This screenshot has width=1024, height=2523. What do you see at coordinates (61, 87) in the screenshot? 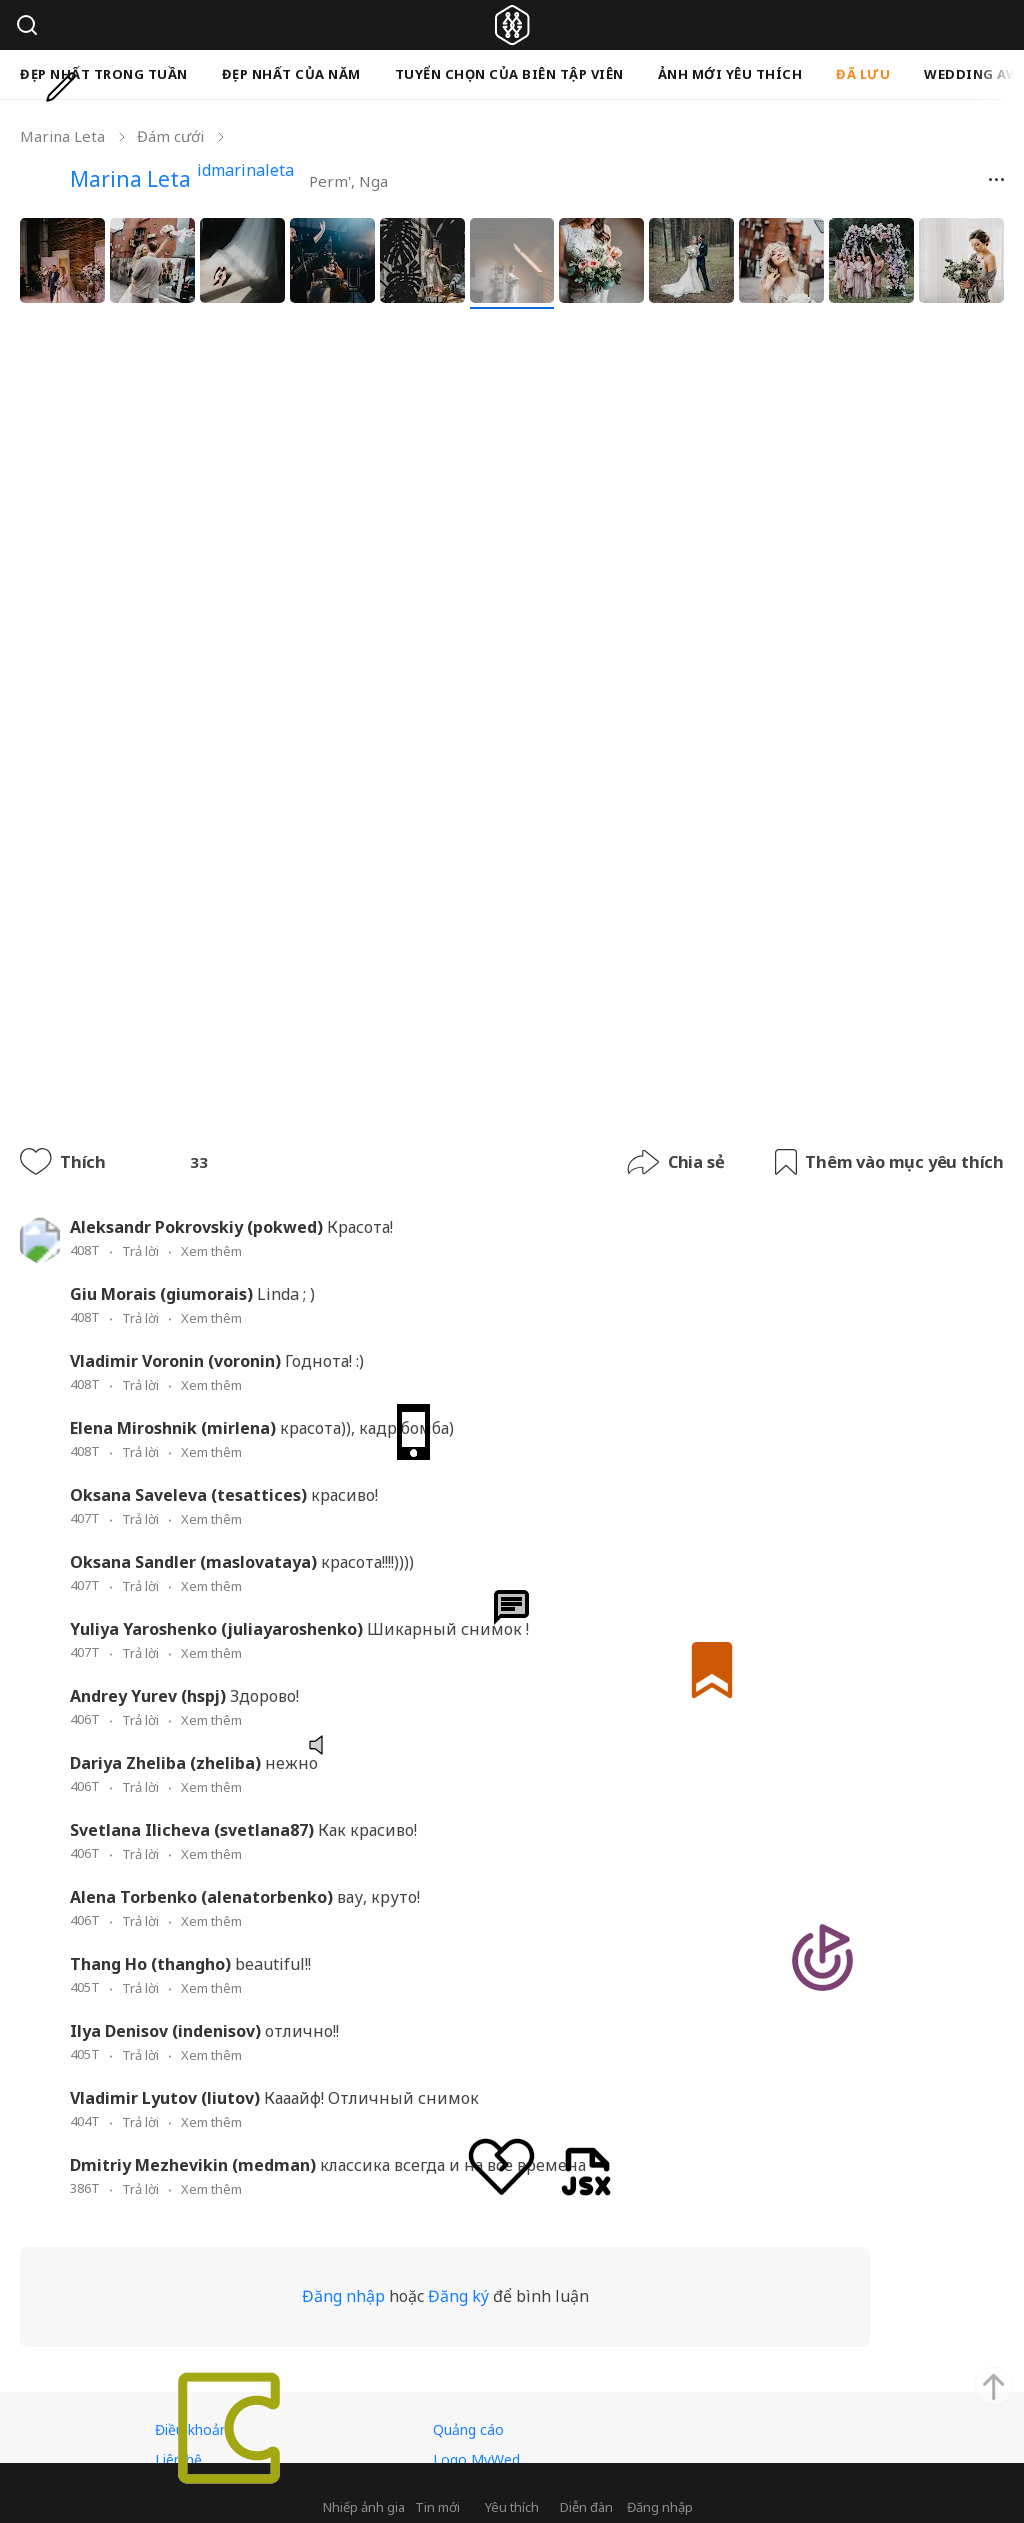
I see `edit content or text` at bounding box center [61, 87].